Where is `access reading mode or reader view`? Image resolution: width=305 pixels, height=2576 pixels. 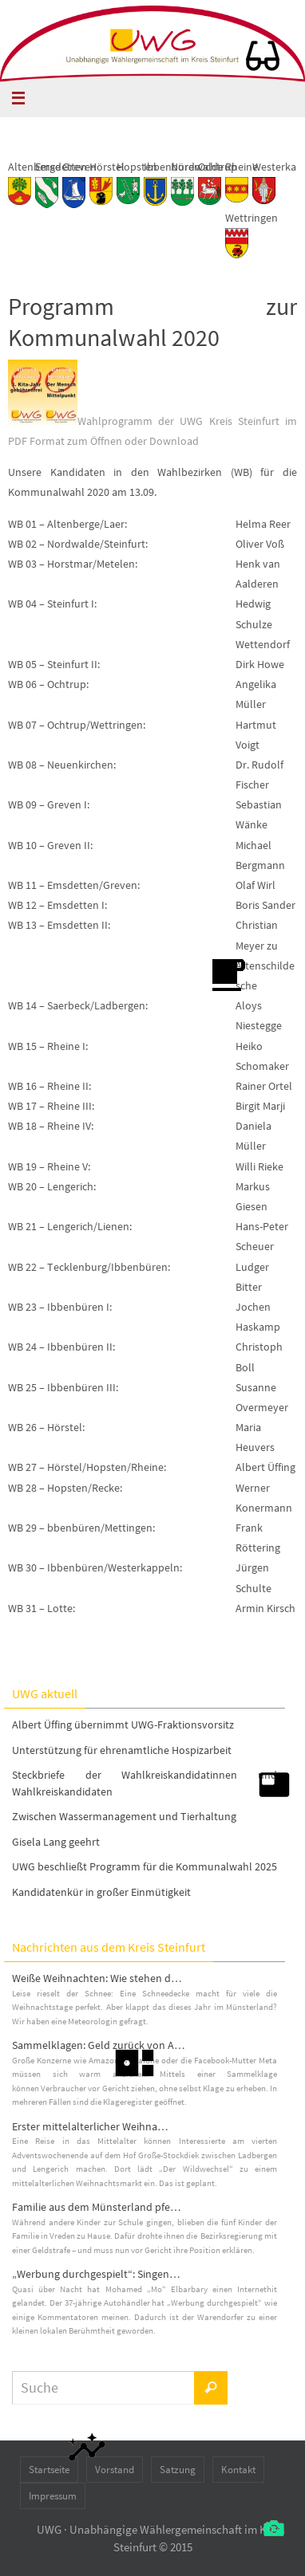
access reading mode or reader view is located at coordinates (263, 56).